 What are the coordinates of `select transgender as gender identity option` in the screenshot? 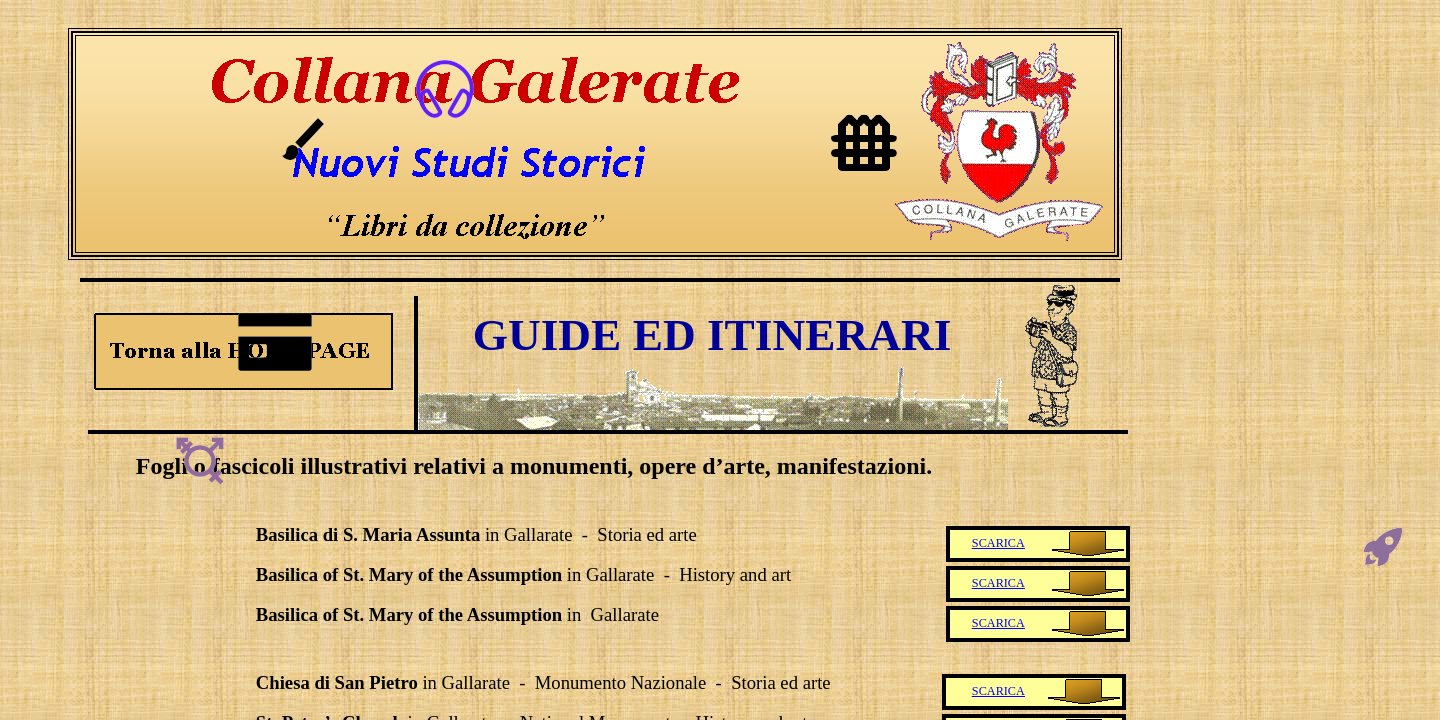 It's located at (200, 461).